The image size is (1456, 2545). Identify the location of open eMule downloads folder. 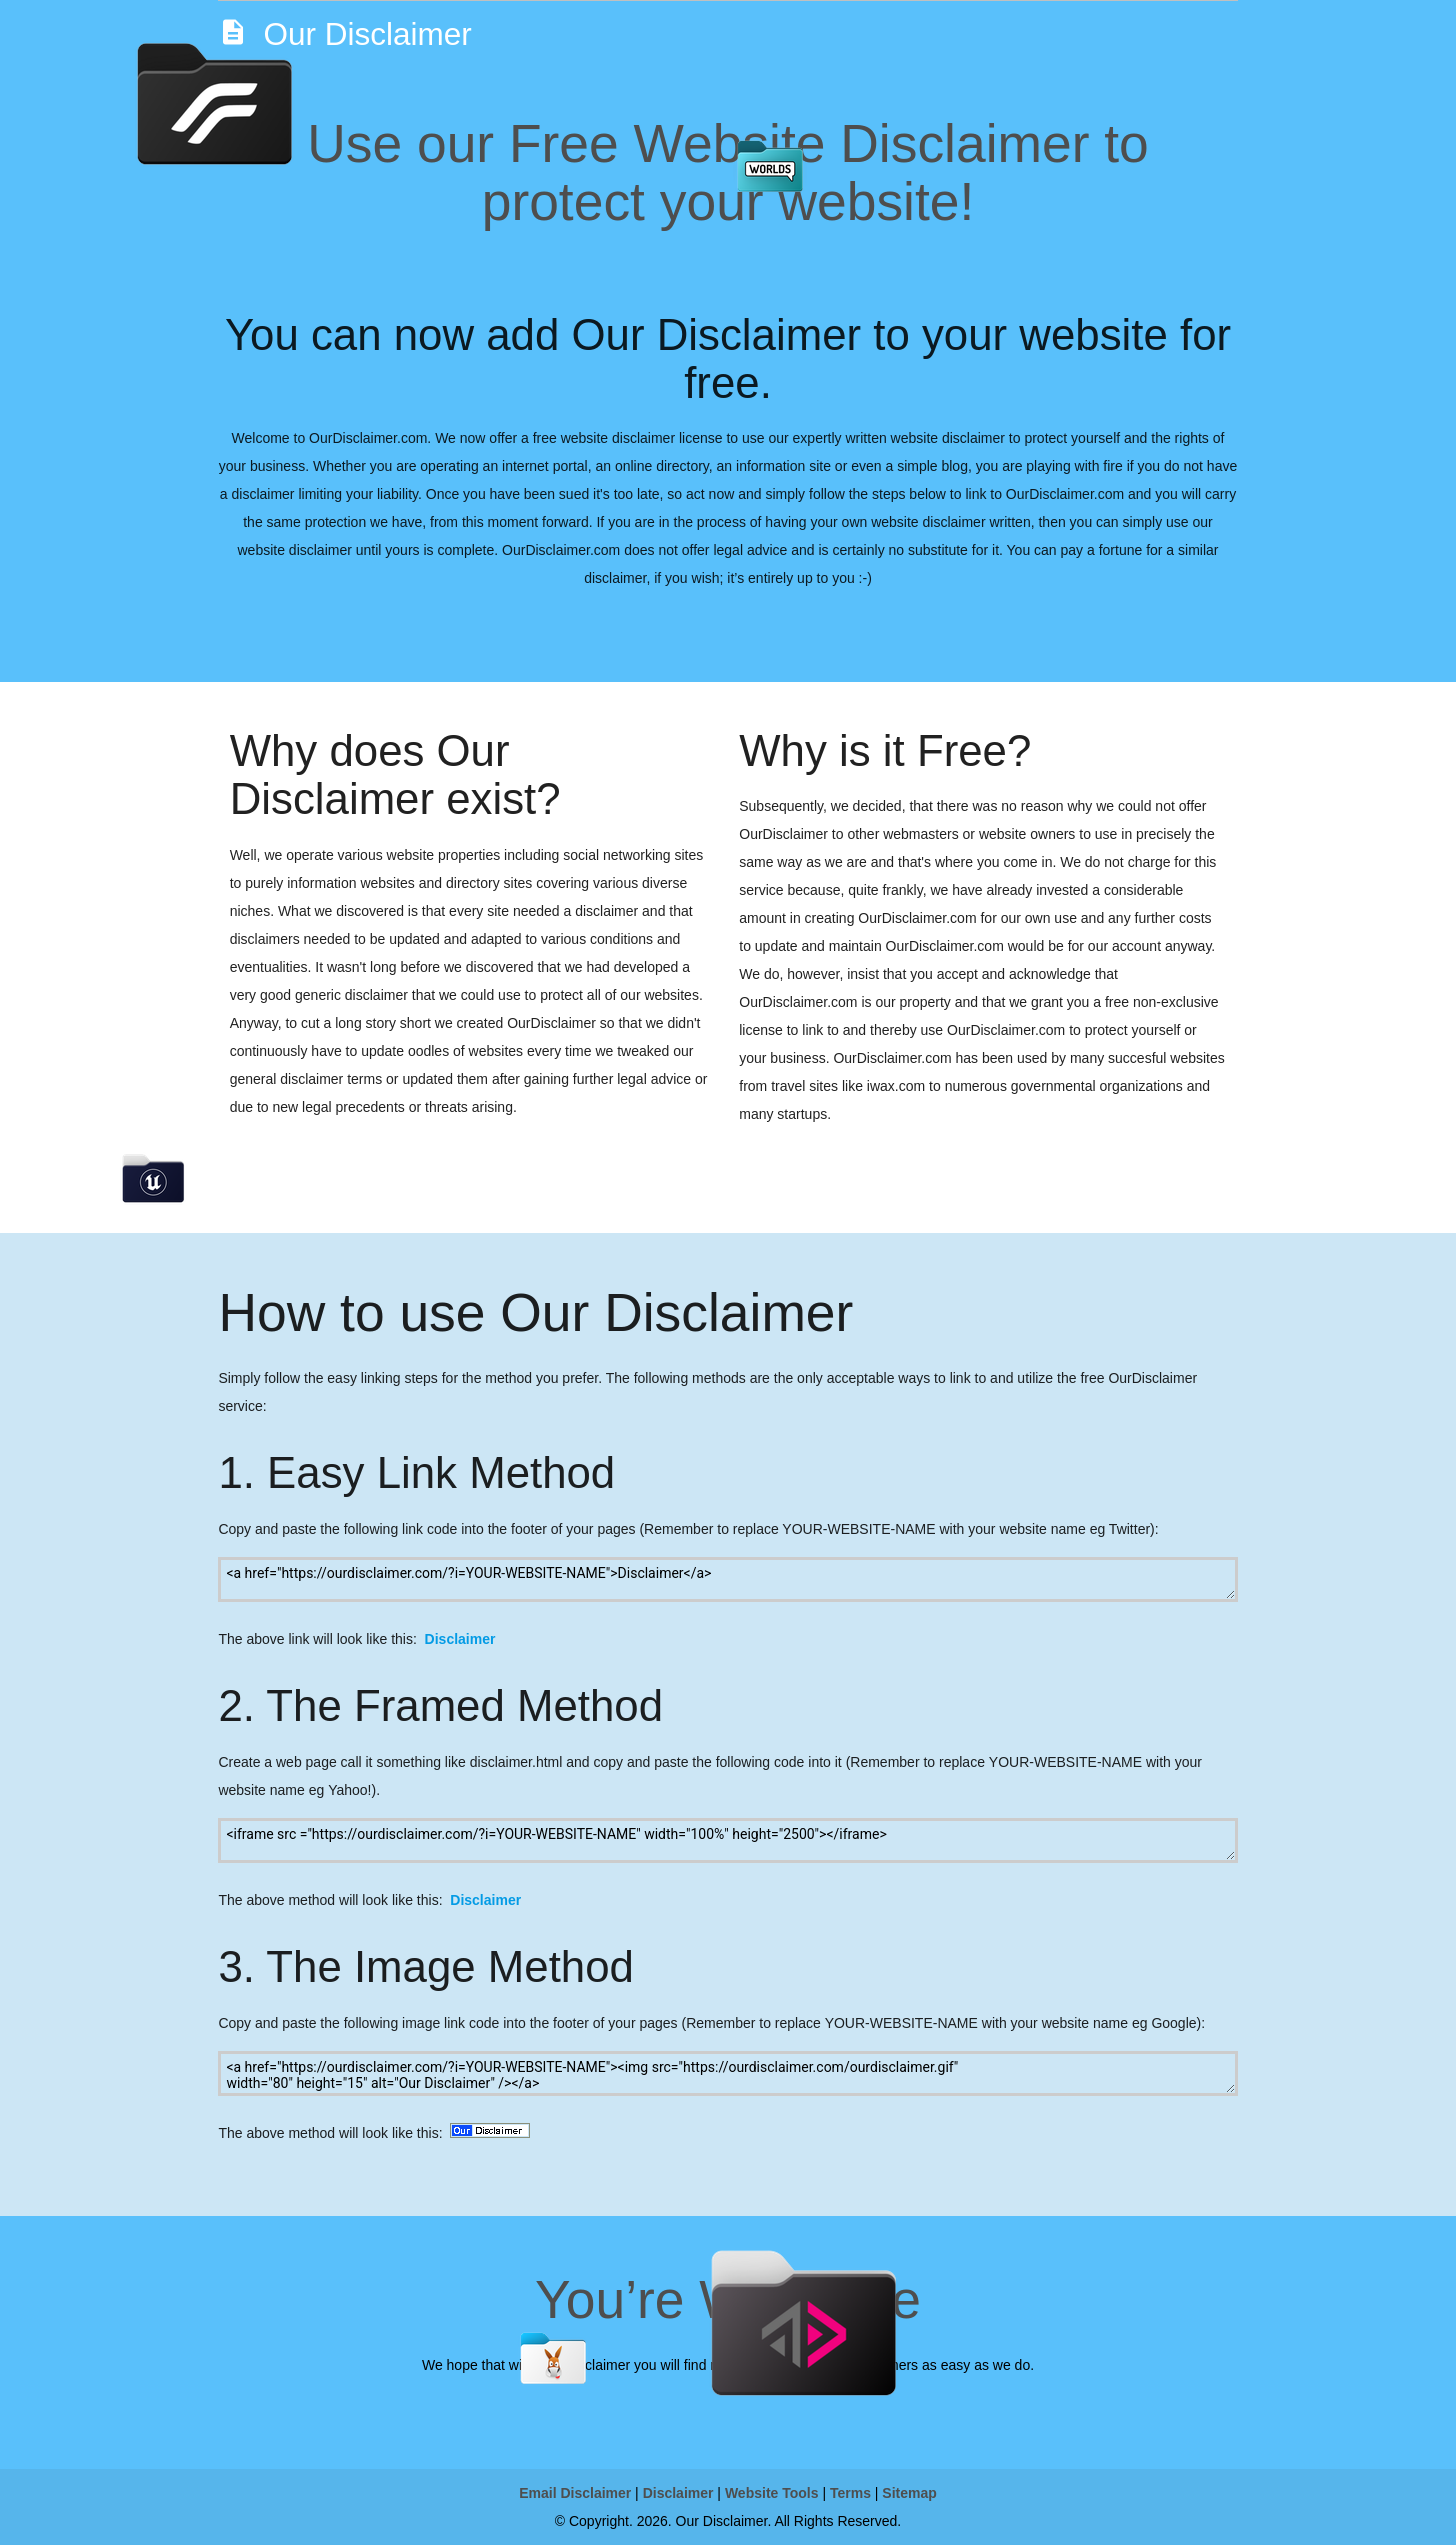
(553, 2360).